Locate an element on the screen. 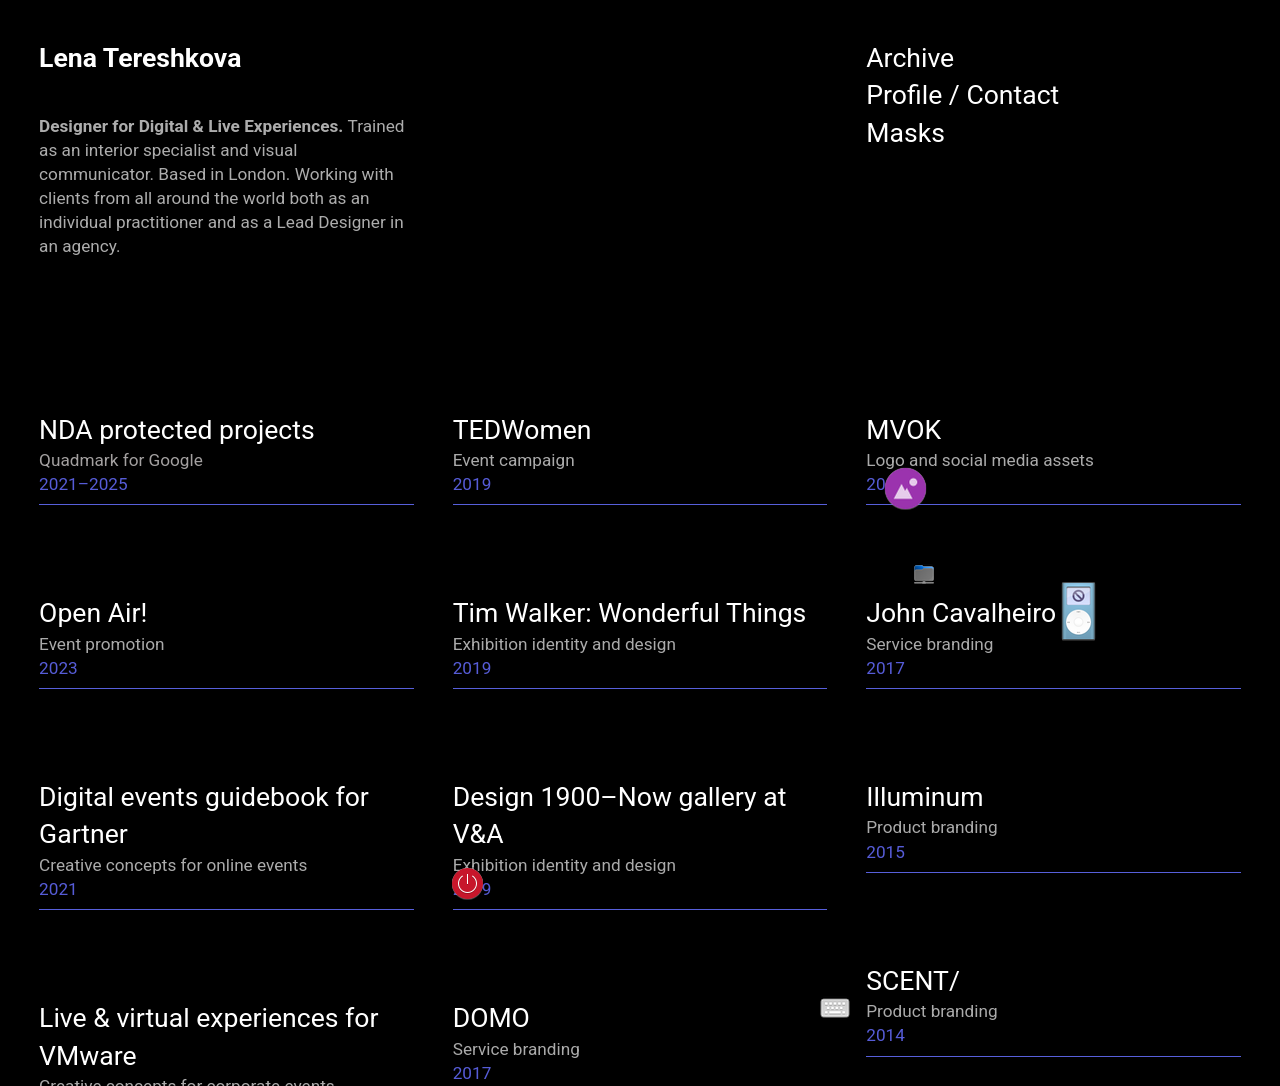 This screenshot has width=1280, height=1086. shut down the system is located at coordinates (468, 884).